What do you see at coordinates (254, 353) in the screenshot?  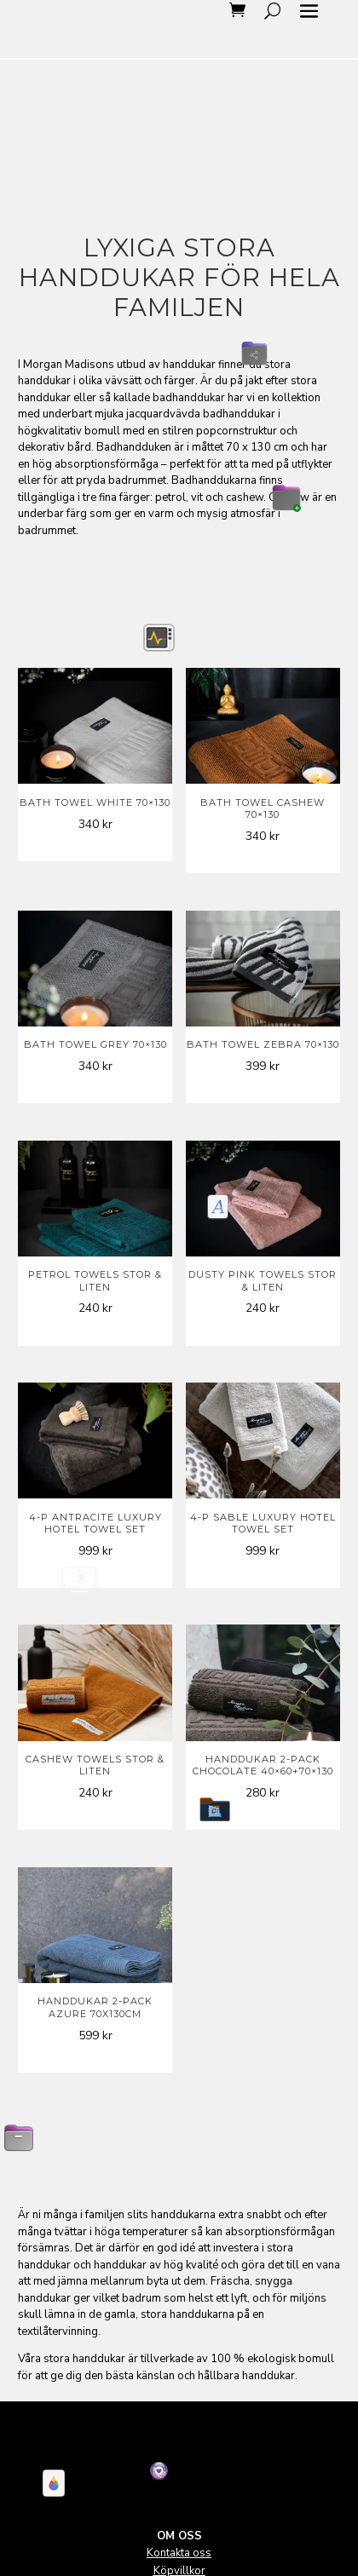 I see `access your public shared folder` at bounding box center [254, 353].